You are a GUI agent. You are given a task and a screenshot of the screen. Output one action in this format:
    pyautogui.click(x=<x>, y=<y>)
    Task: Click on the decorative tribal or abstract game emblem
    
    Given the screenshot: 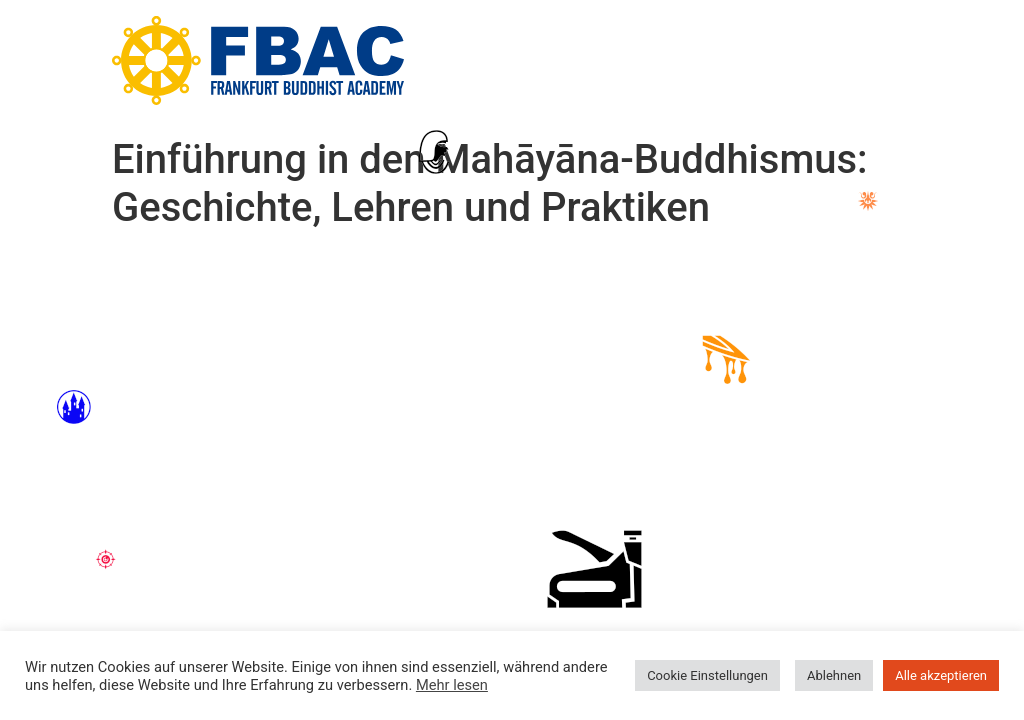 What is the action you would take?
    pyautogui.click(x=868, y=201)
    